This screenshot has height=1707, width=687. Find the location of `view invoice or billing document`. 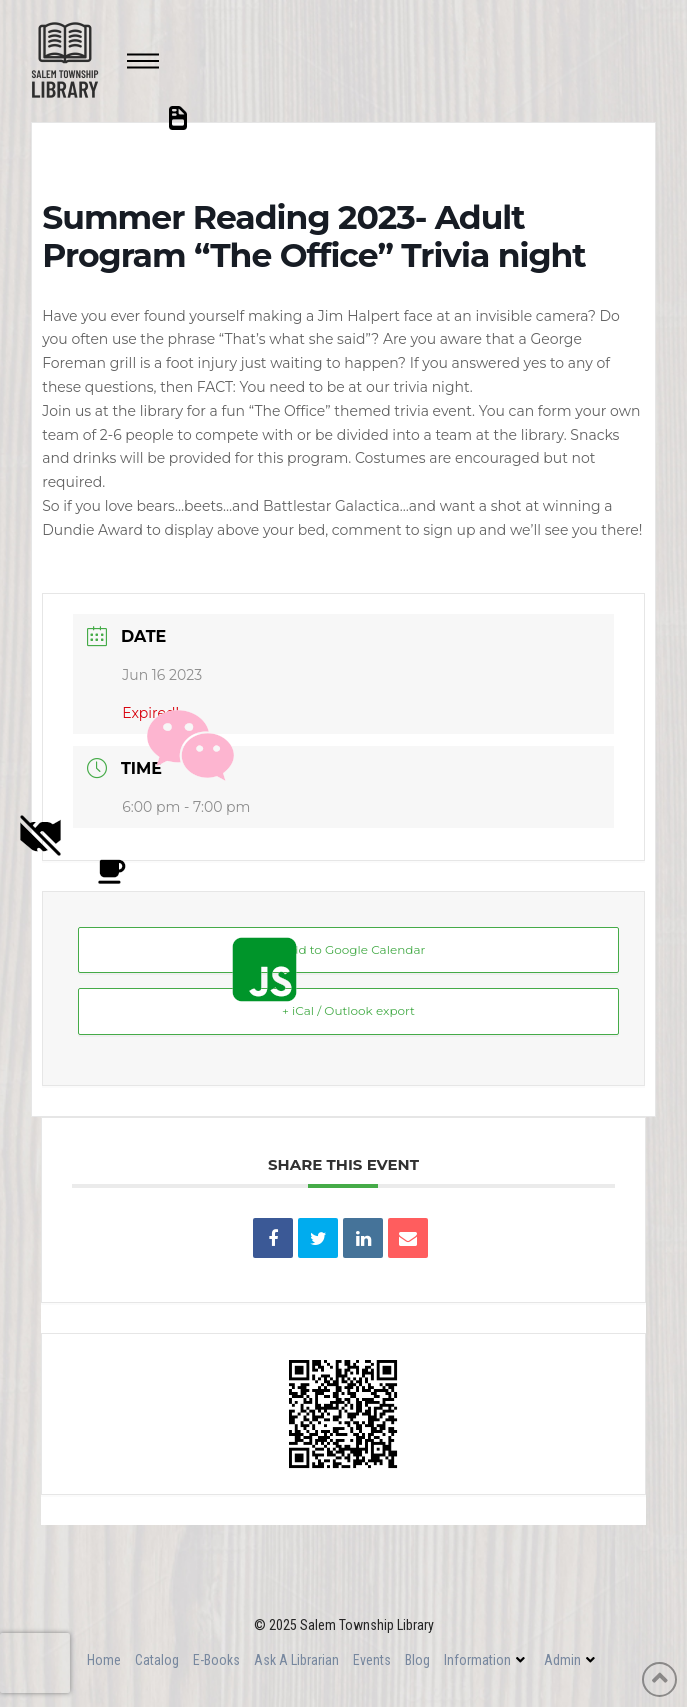

view invoice or billing document is located at coordinates (178, 118).